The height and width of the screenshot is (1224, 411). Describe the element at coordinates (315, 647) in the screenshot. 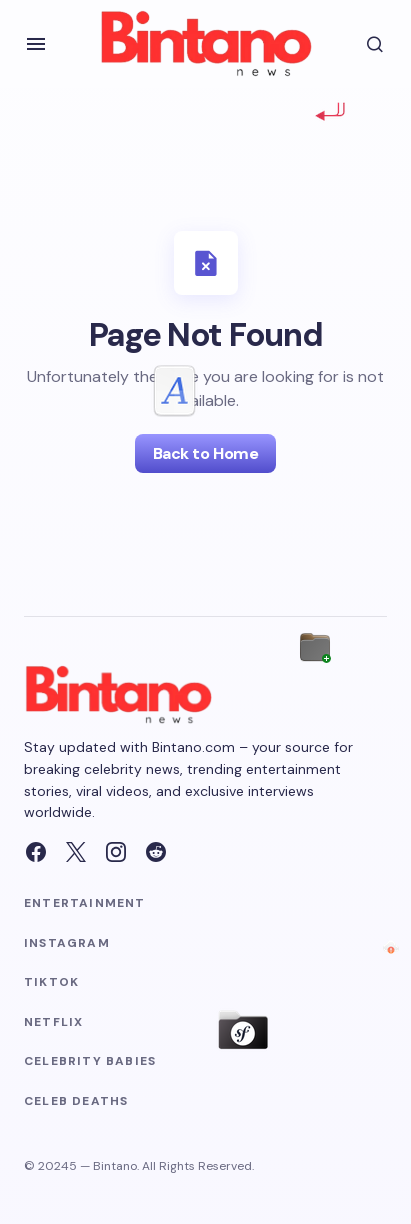

I see `create a new folder` at that location.